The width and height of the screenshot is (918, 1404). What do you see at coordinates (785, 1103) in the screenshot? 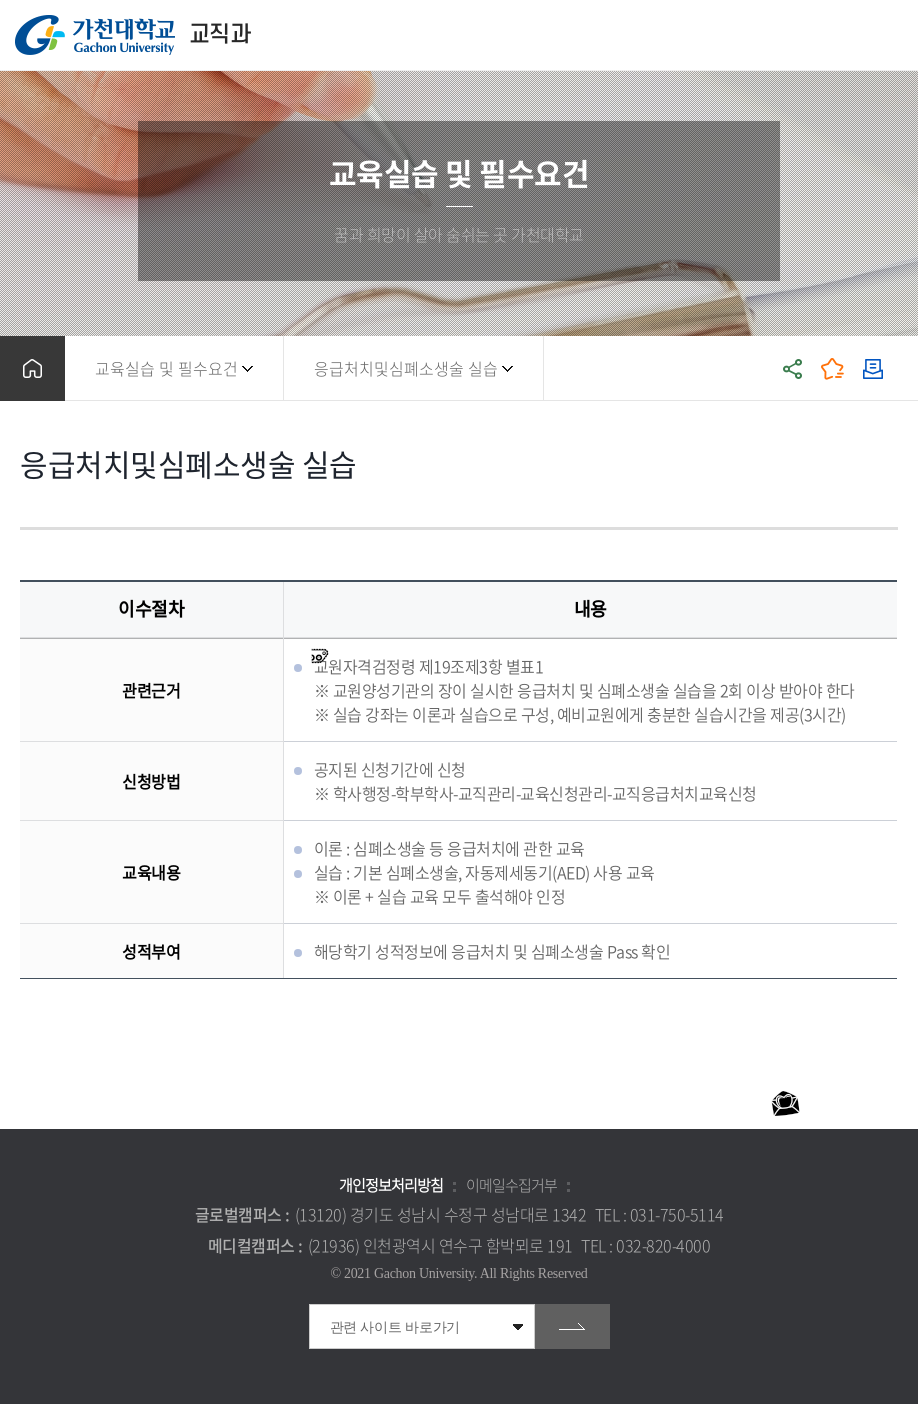
I see `compose or send a love letter` at bounding box center [785, 1103].